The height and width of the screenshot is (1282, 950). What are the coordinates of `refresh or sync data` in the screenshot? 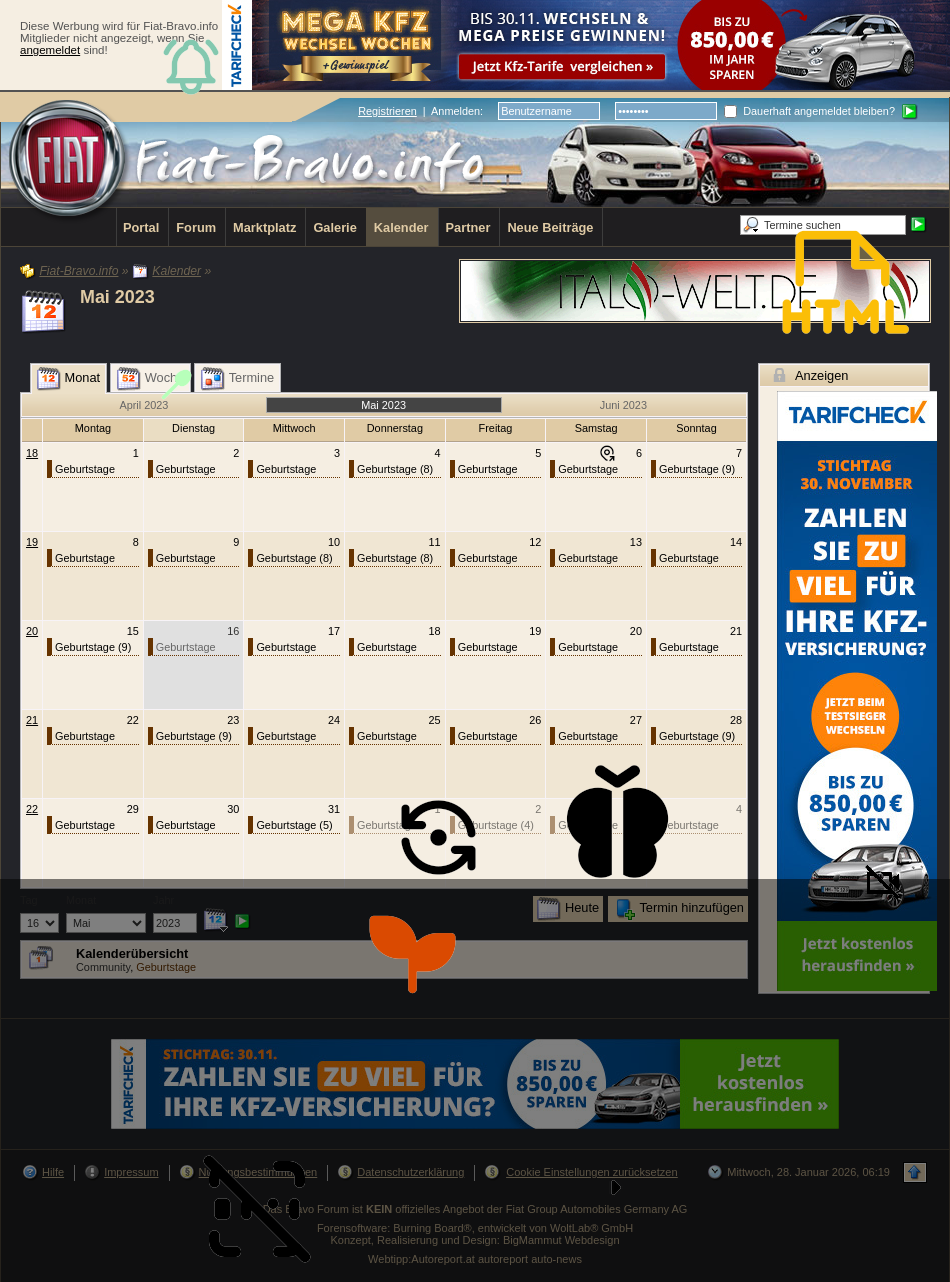 It's located at (438, 837).